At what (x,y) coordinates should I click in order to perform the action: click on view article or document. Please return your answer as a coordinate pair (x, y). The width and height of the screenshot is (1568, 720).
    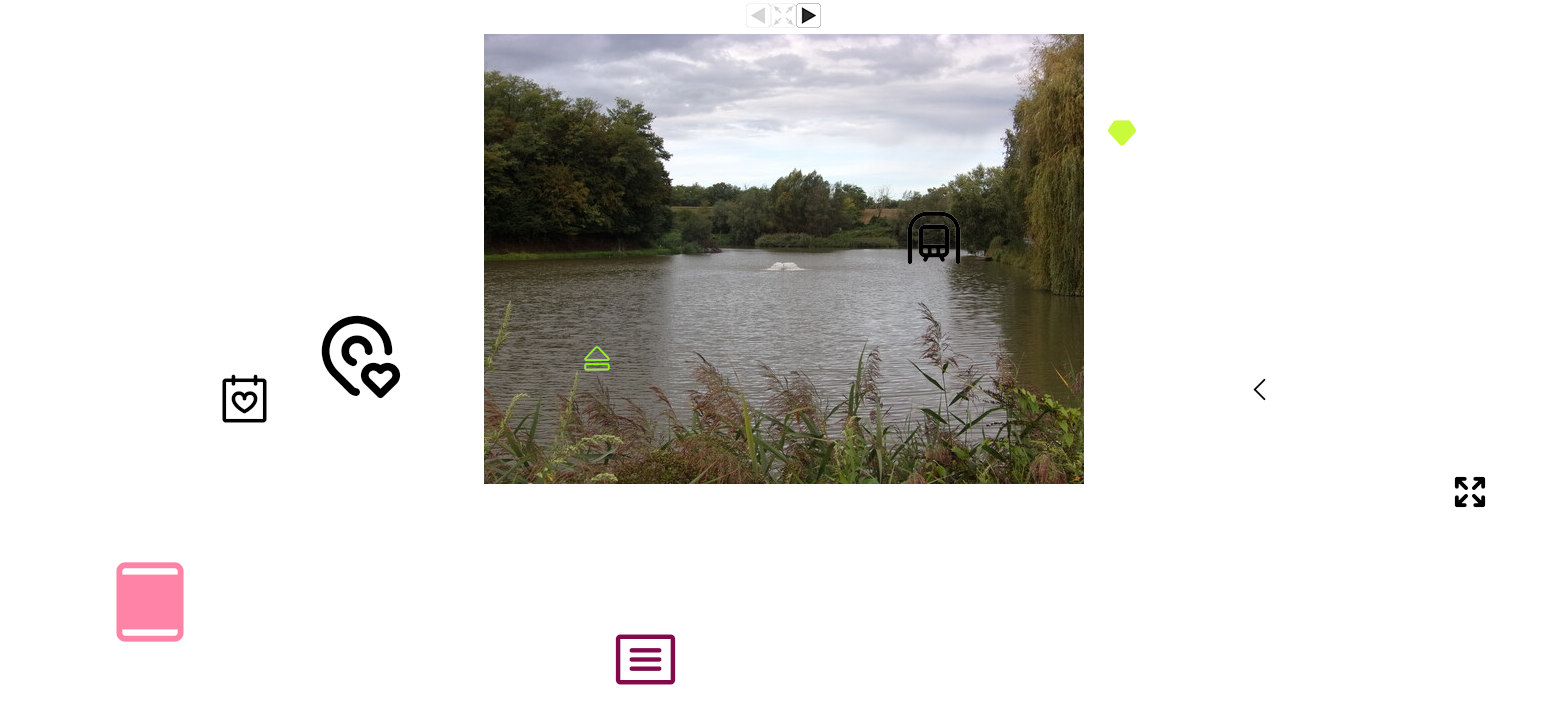
    Looking at the image, I should click on (645, 659).